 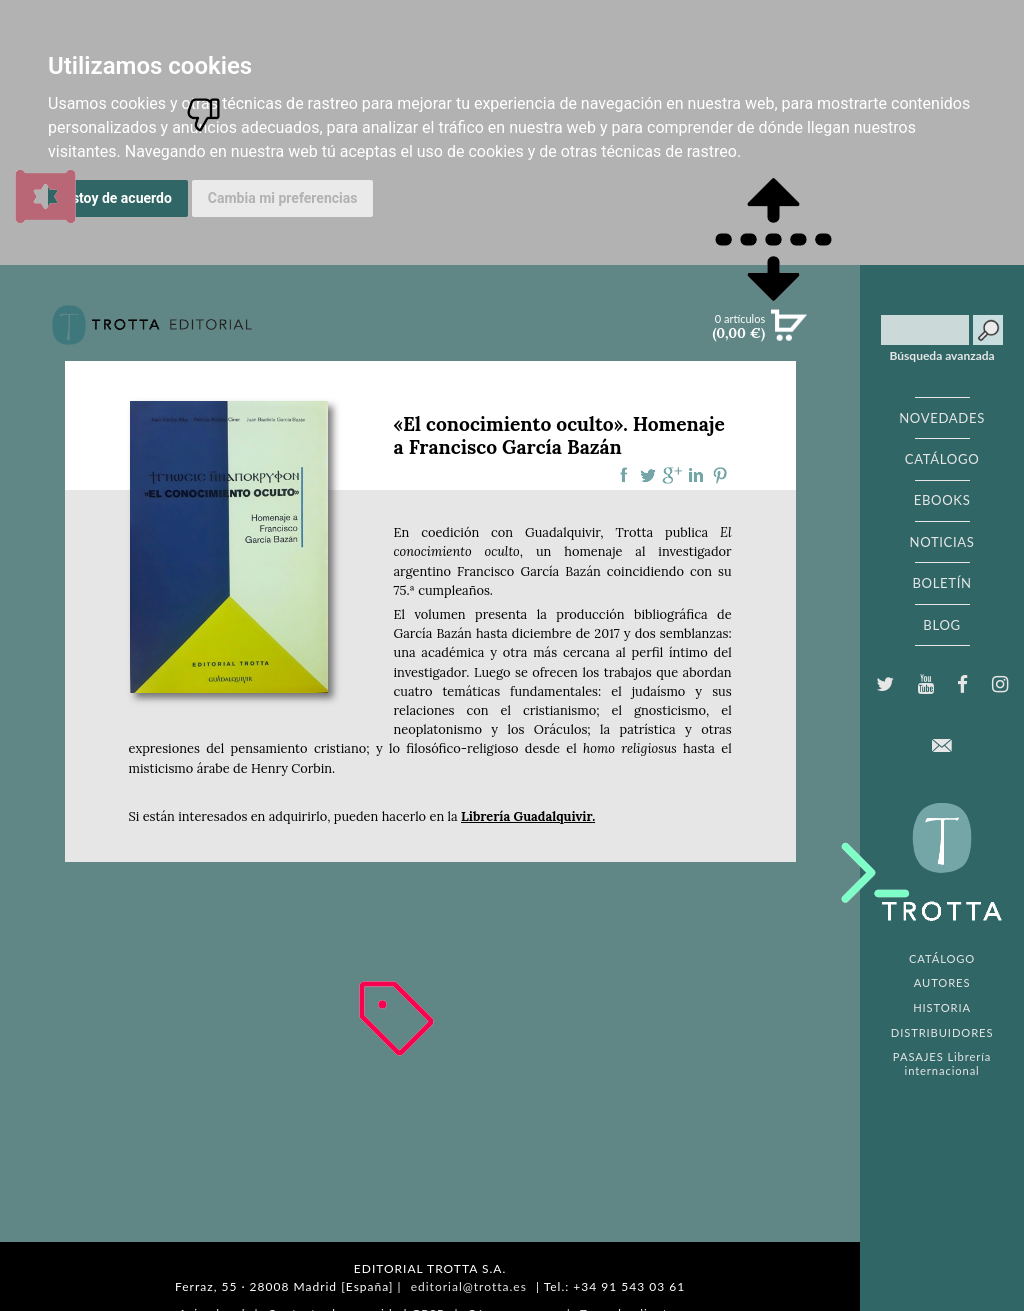 I want to click on expand collapsed content, so click(x=773, y=239).